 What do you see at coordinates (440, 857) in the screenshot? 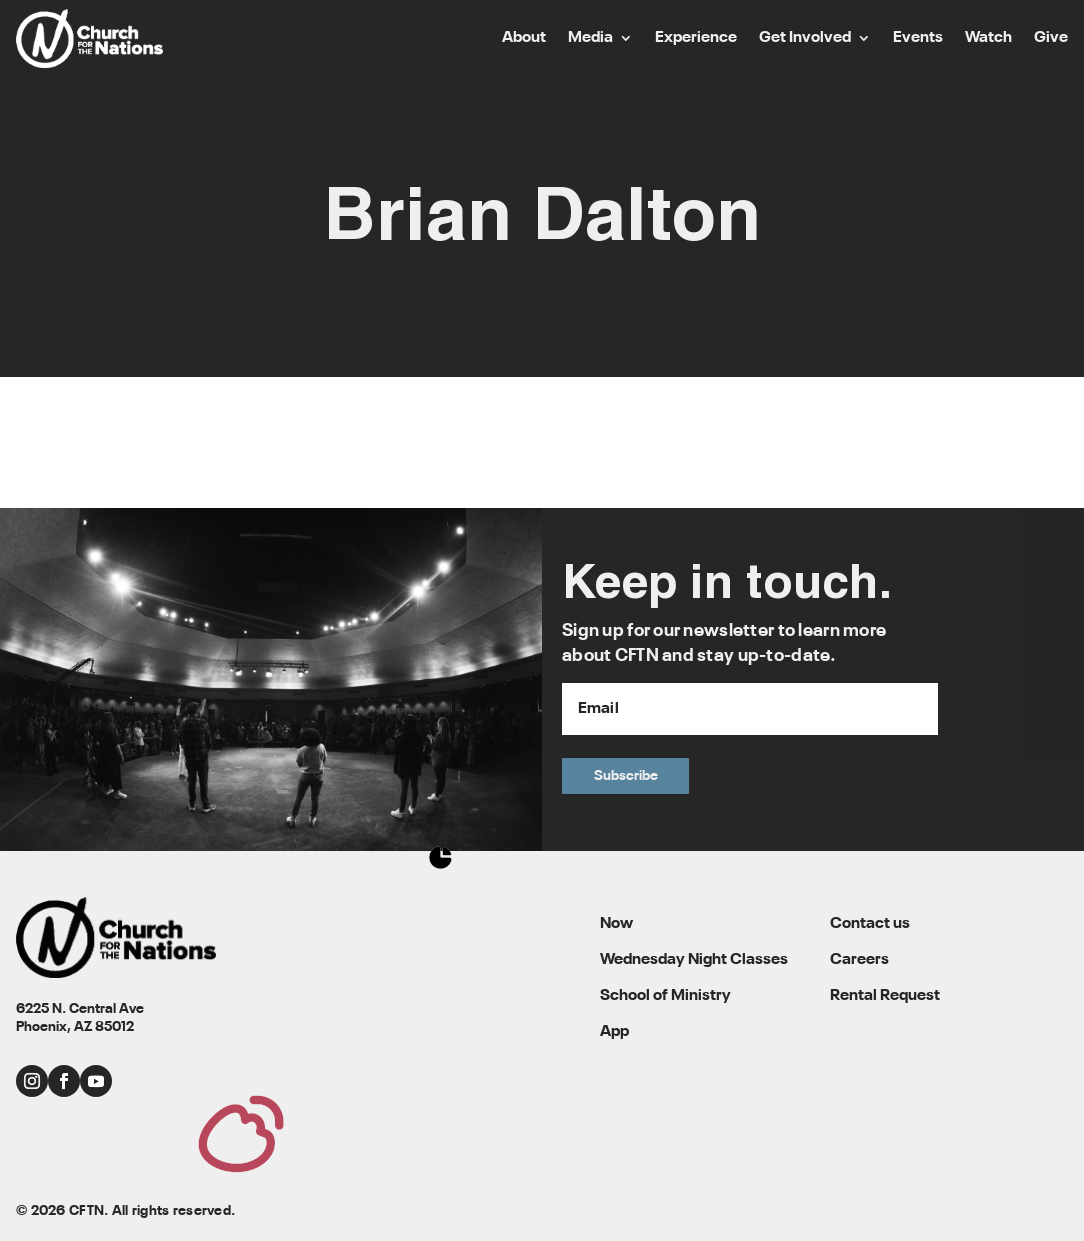
I see `view analytics or statistics` at bounding box center [440, 857].